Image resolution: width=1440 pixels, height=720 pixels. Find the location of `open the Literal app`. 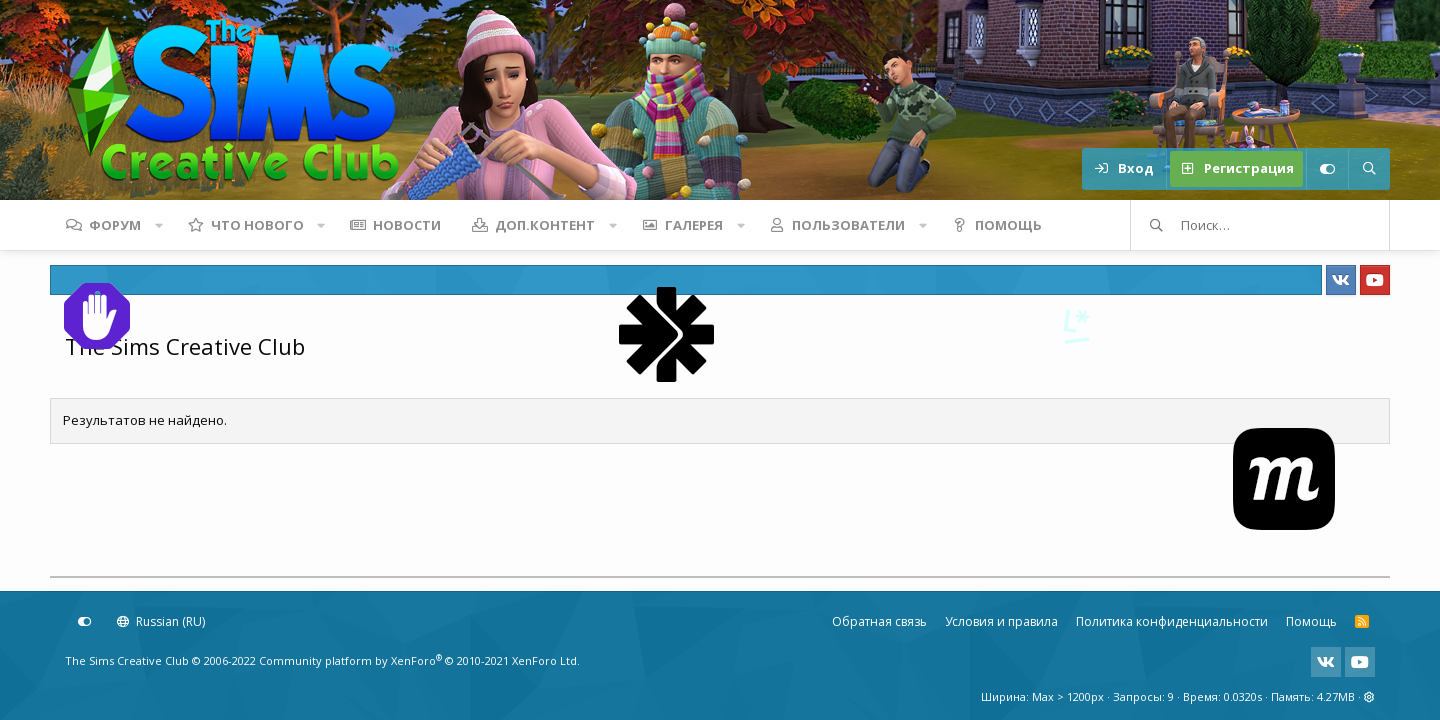

open the Literal app is located at coordinates (1076, 326).